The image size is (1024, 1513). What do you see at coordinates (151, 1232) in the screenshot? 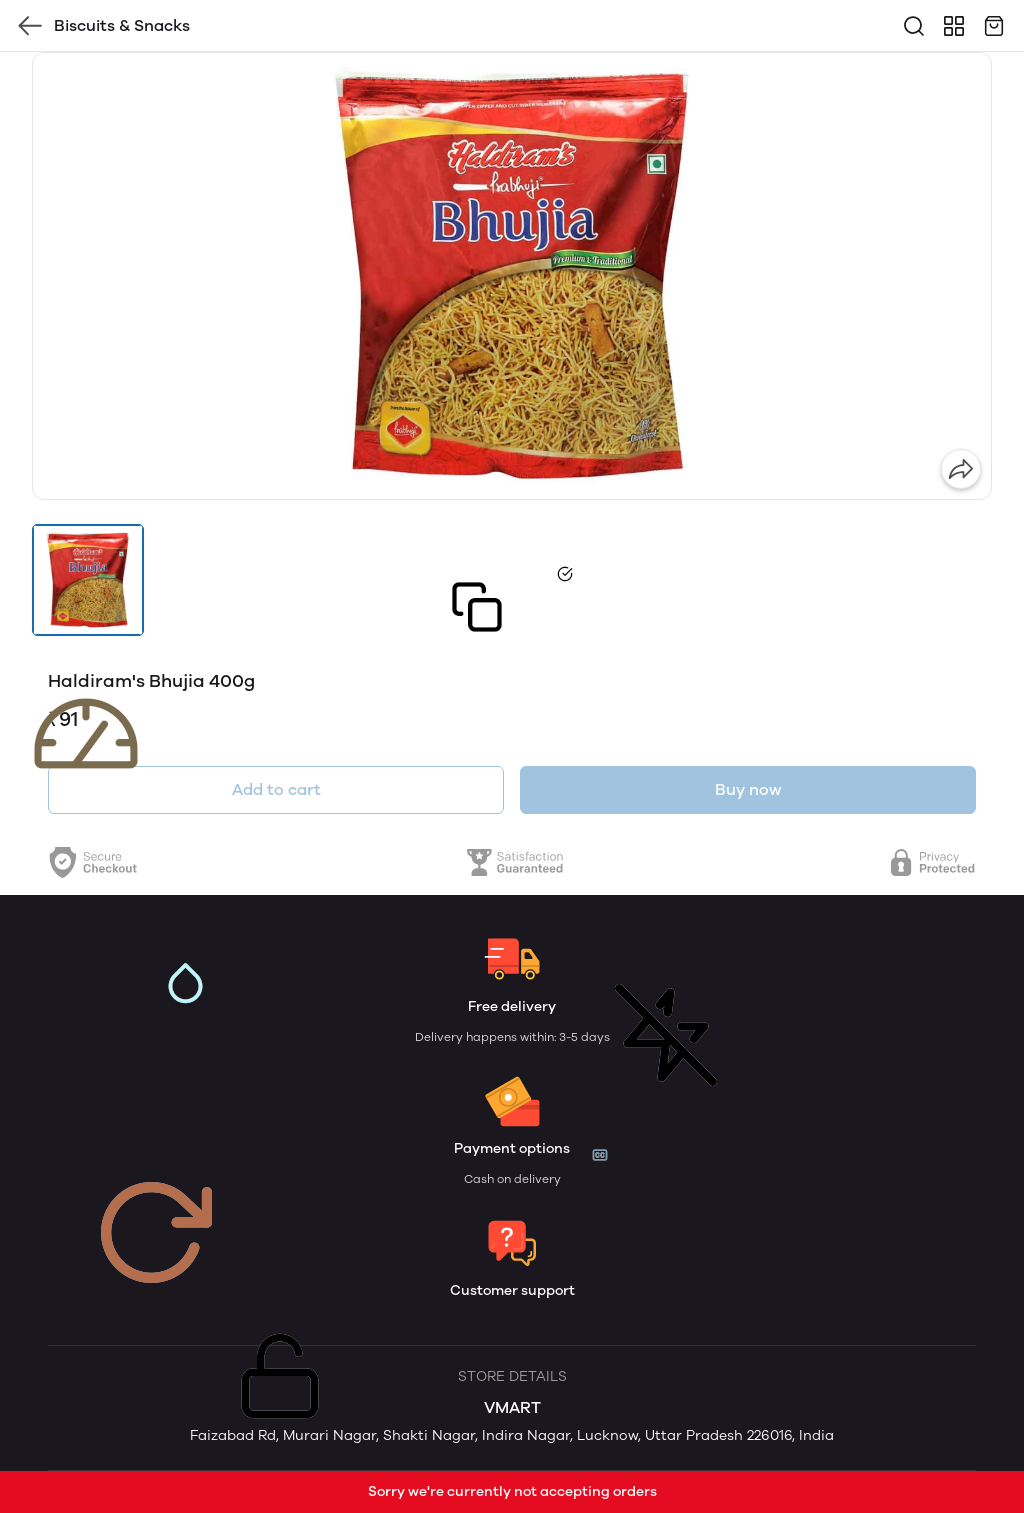
I see `redo or repeat the last action` at bounding box center [151, 1232].